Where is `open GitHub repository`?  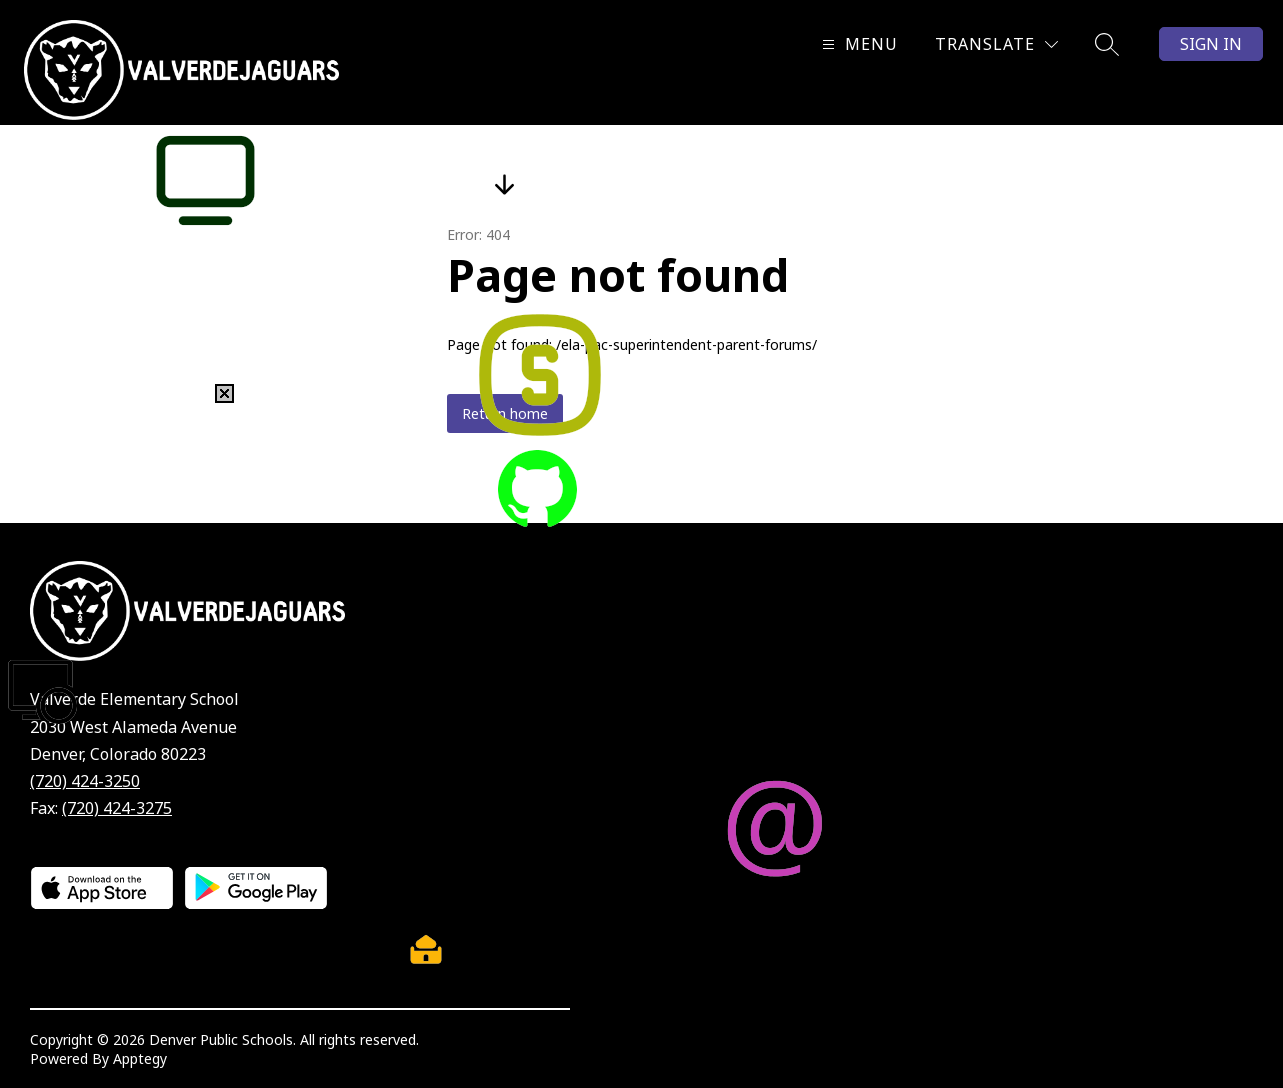 open GitHub repository is located at coordinates (537, 489).